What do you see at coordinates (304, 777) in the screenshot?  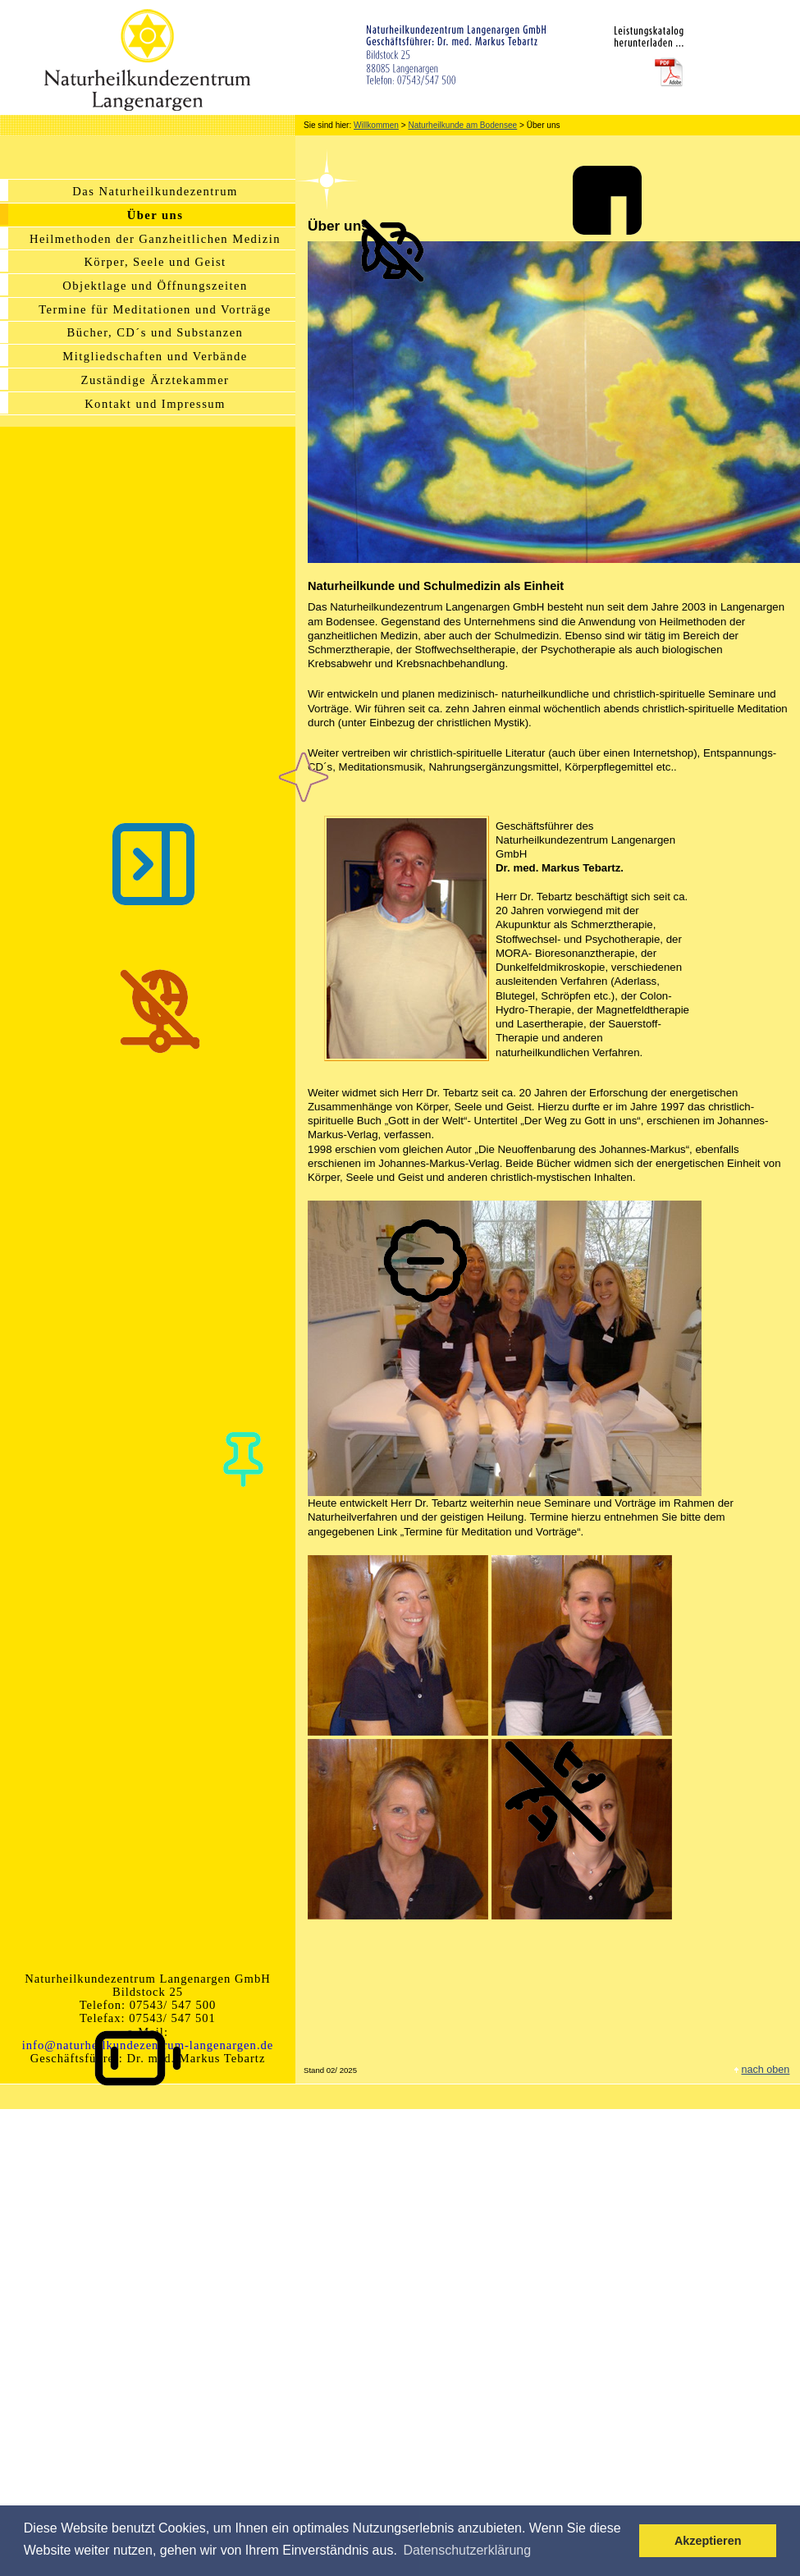 I see `indicates a featured or highlighted item` at bounding box center [304, 777].